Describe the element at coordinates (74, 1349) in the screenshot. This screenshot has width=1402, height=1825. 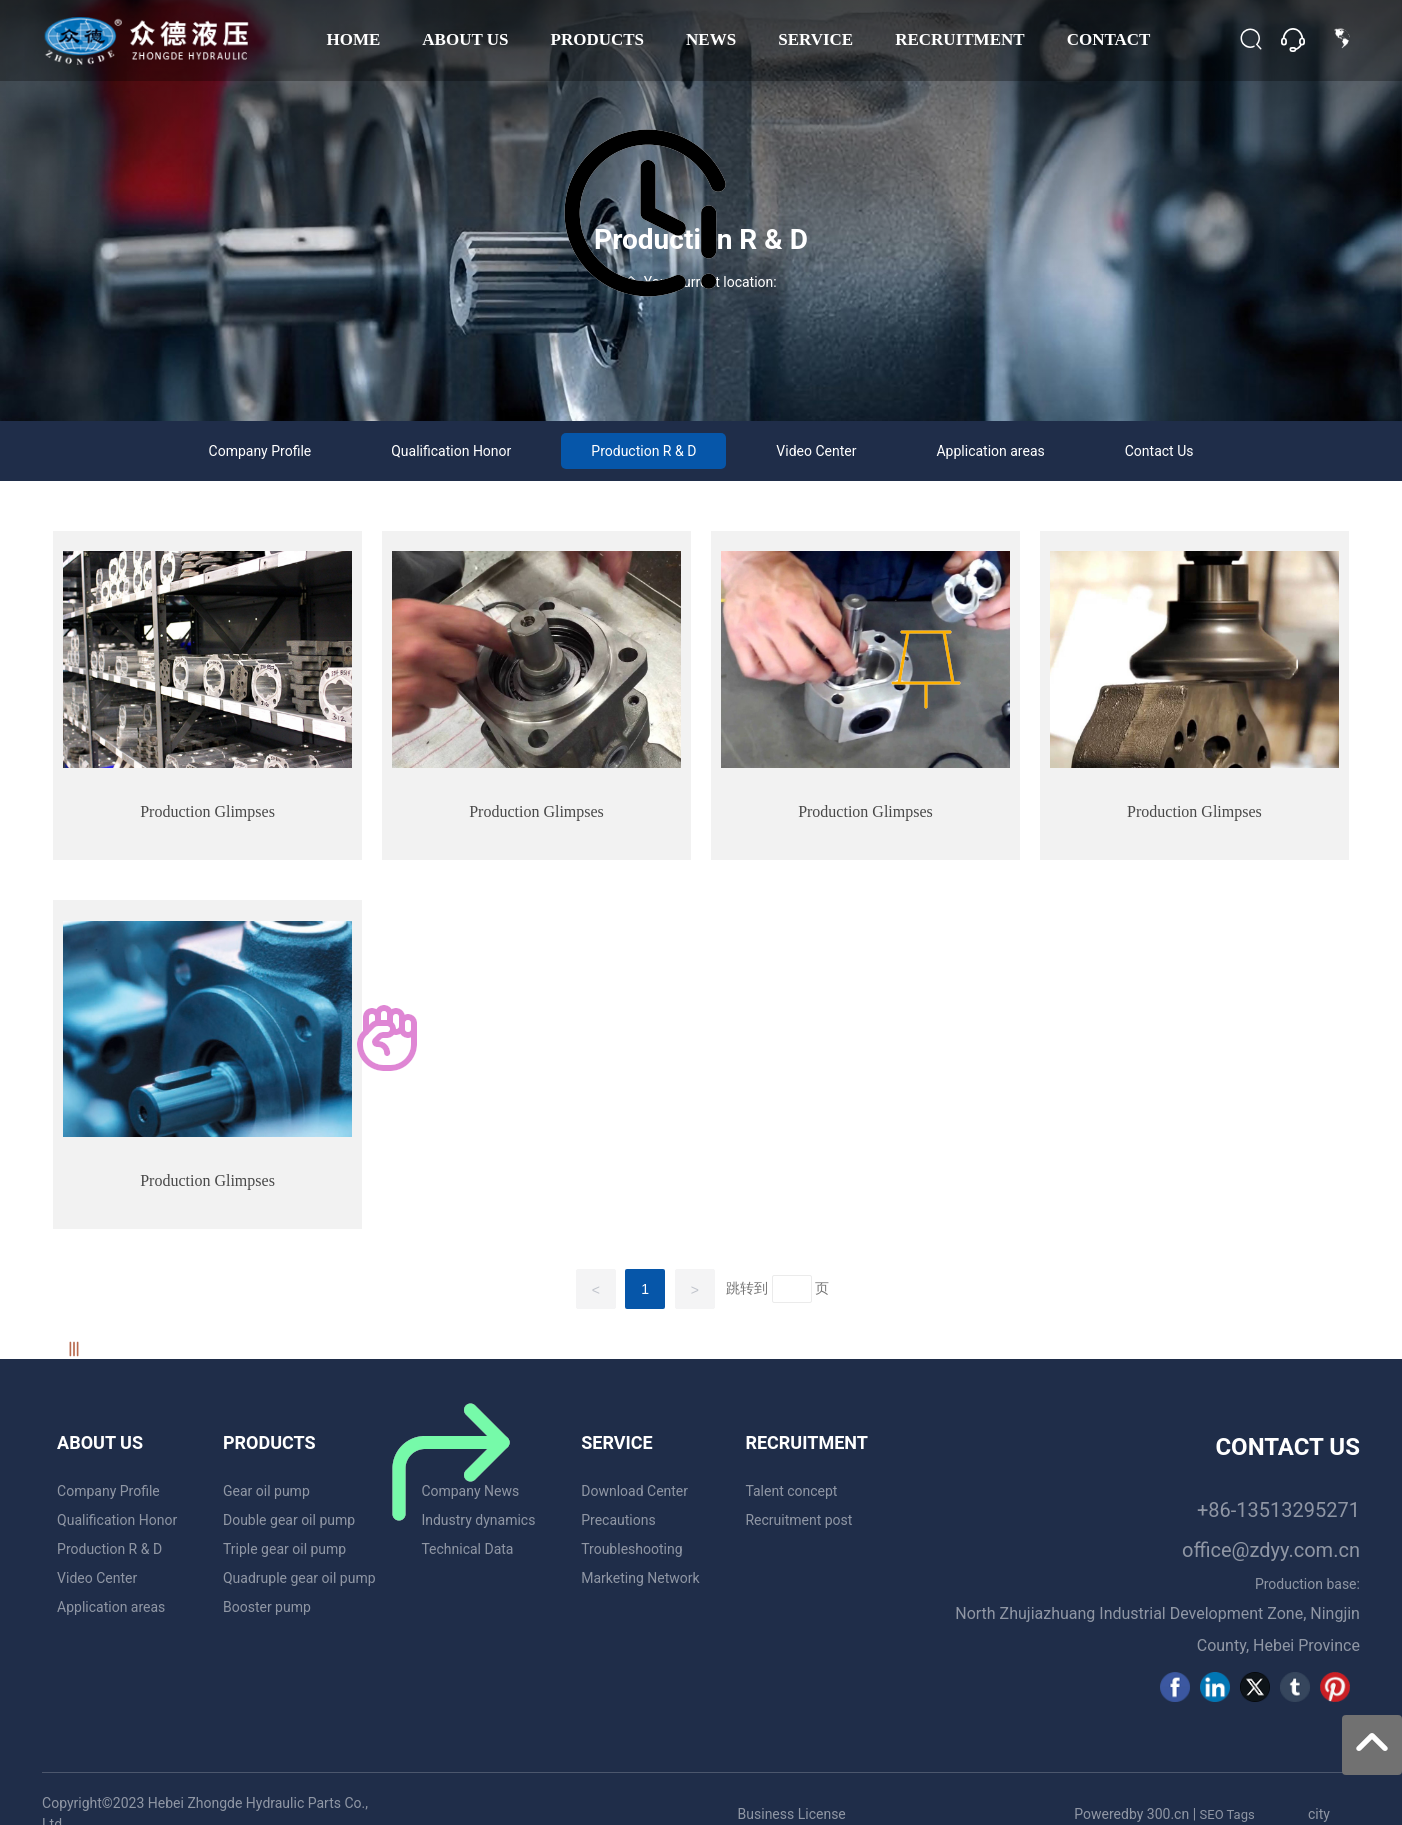
I see `indicates a count of three` at that location.